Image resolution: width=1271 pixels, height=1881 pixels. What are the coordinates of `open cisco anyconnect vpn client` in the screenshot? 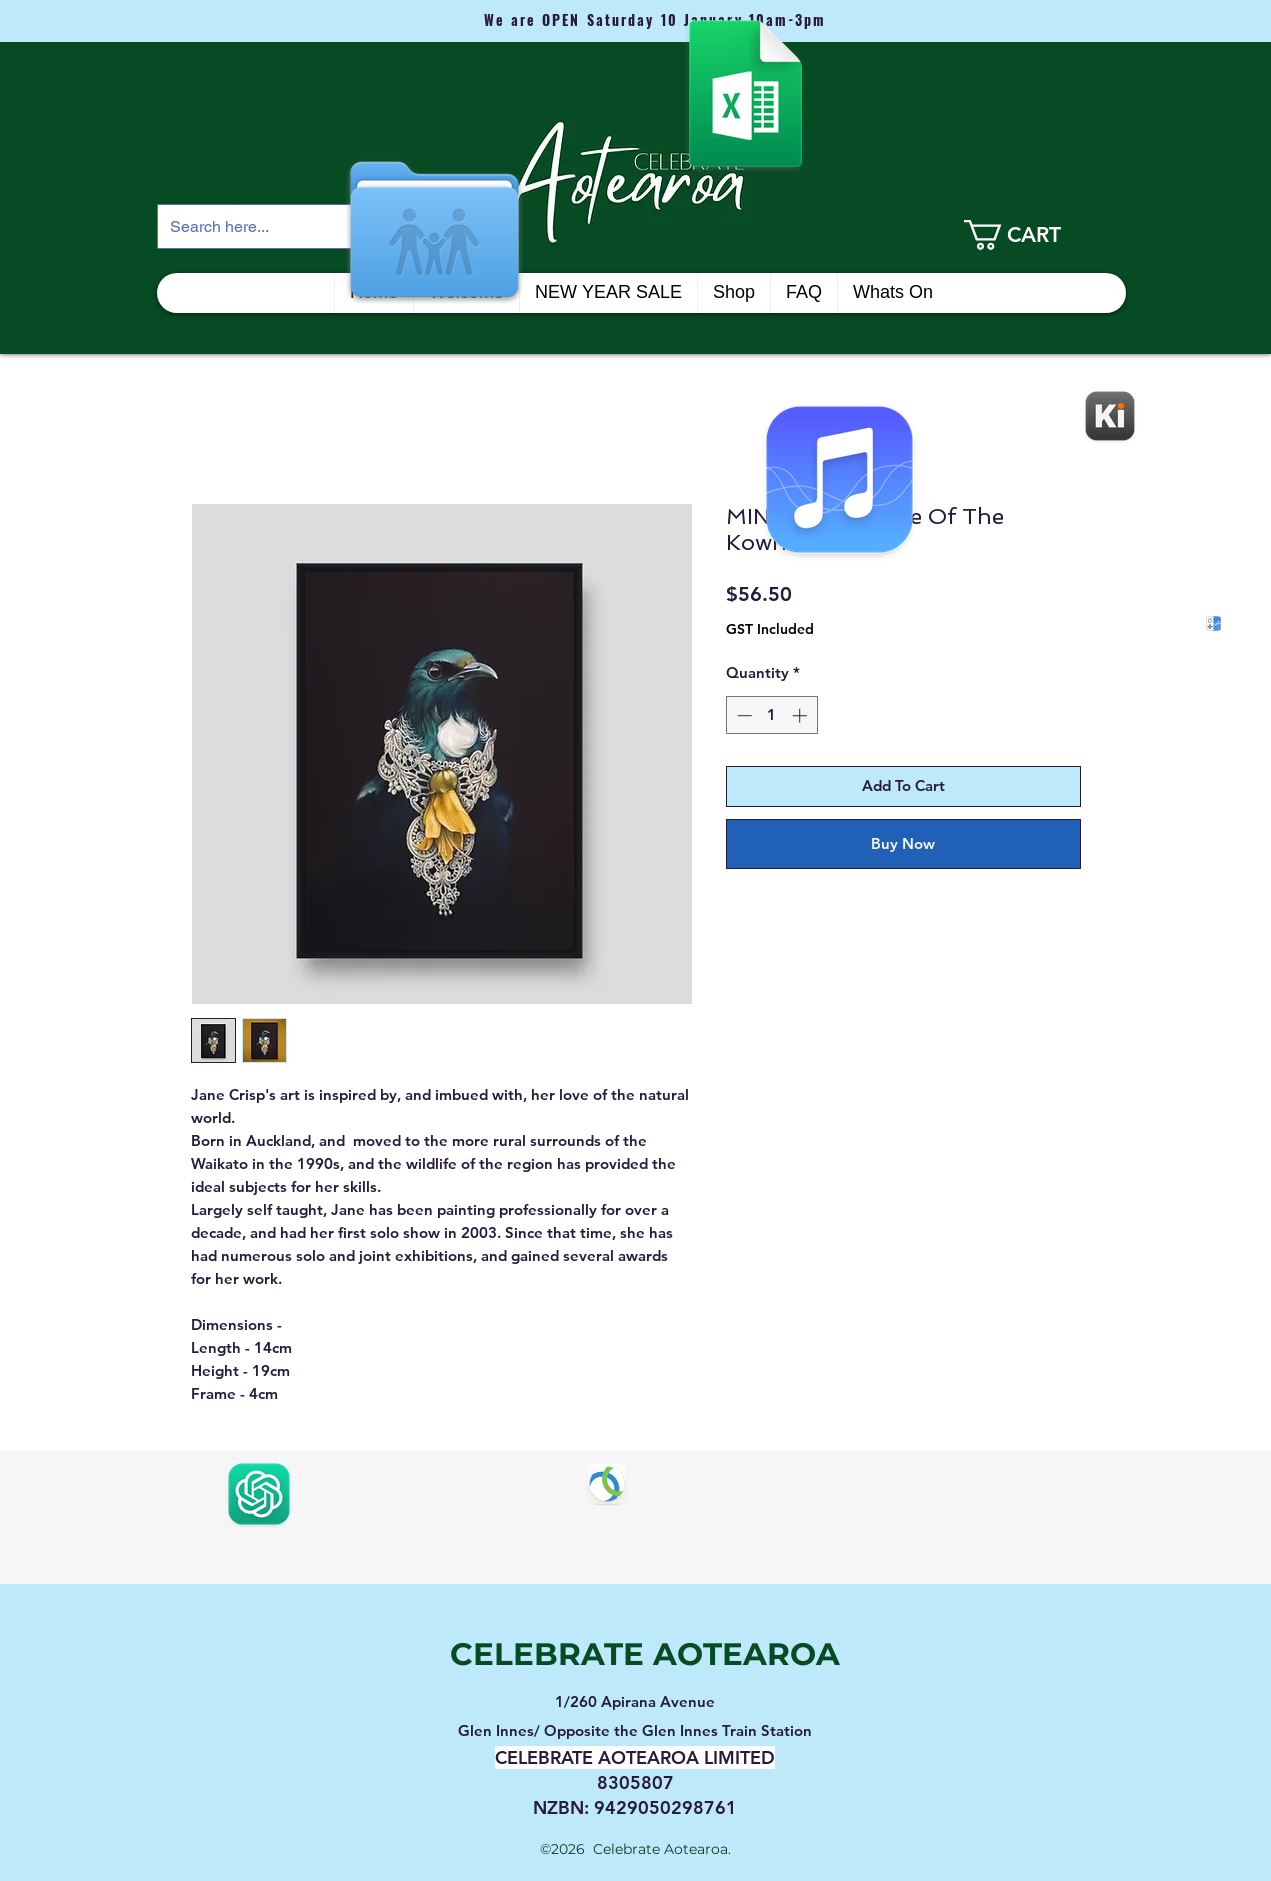 It's located at (607, 1484).